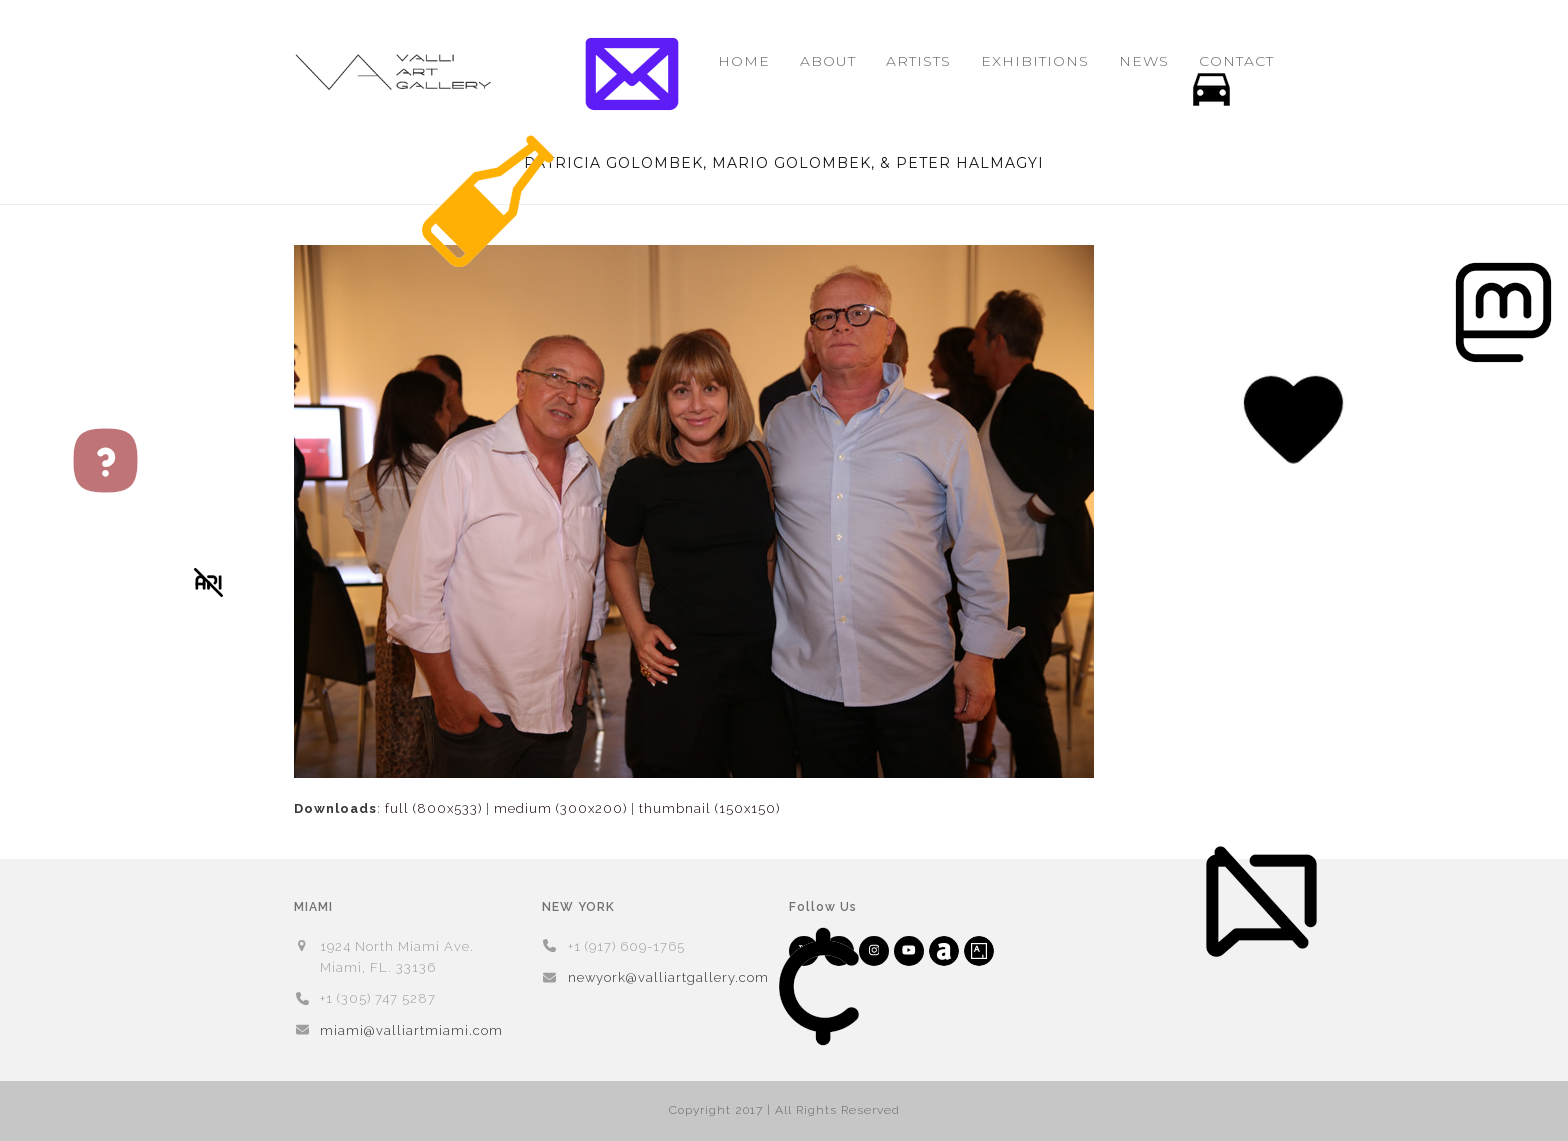 This screenshot has width=1568, height=1141. I want to click on api connection disabled or unavailable, so click(208, 582).